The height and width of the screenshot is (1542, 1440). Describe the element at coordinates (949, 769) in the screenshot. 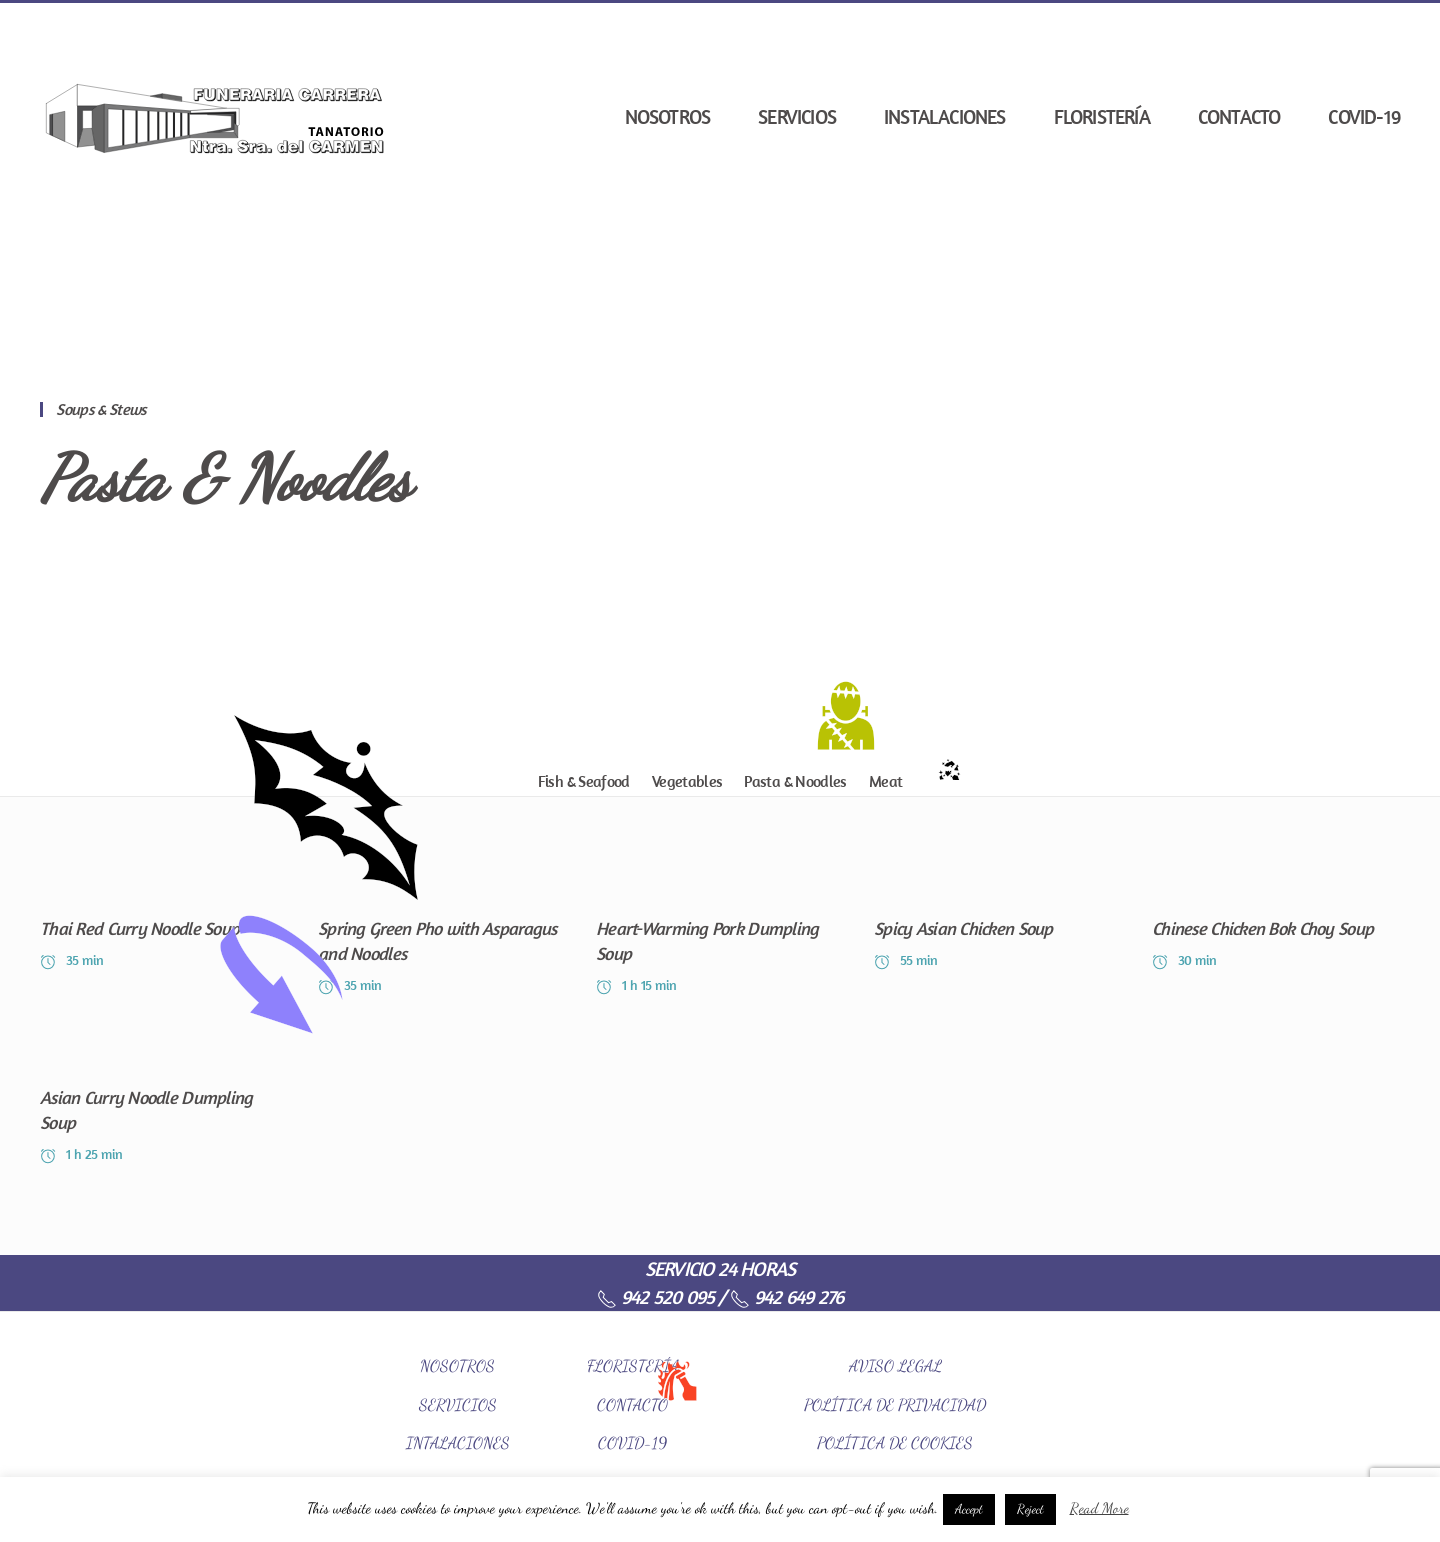

I see `in-game currency or gold rewards` at that location.